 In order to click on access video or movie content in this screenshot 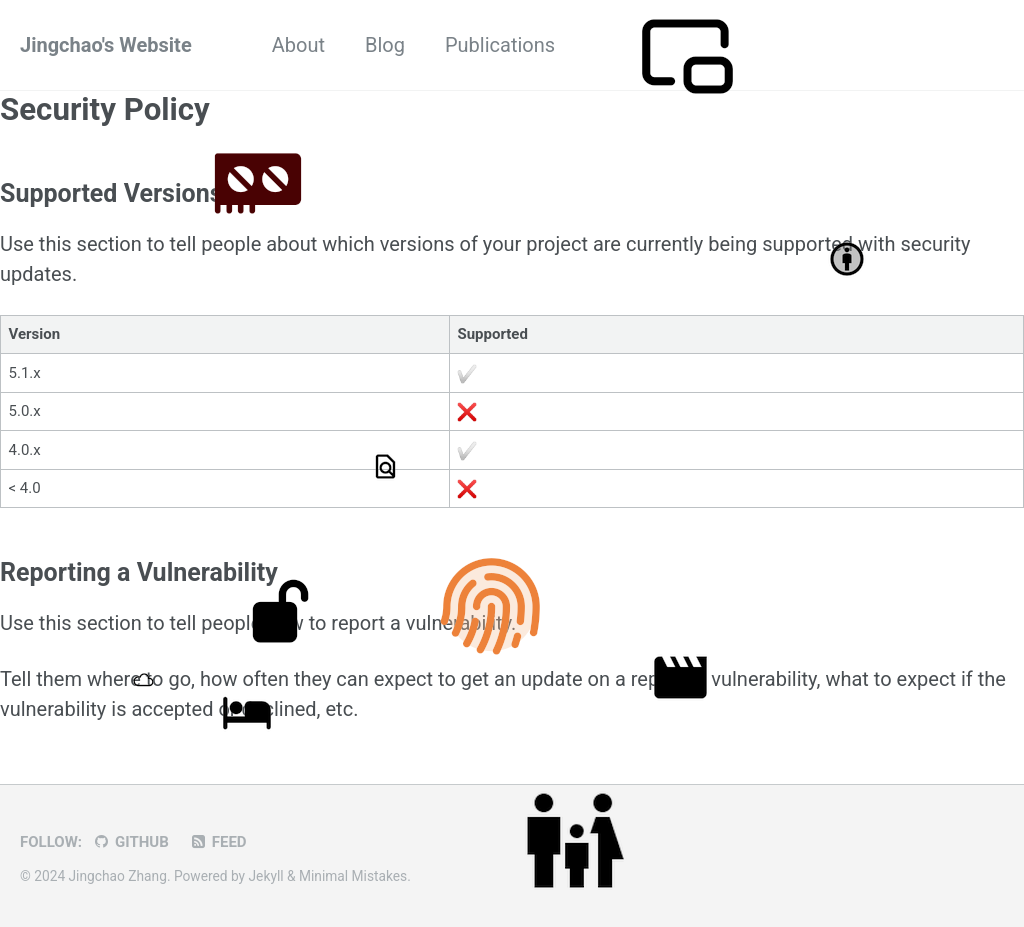, I will do `click(680, 677)`.